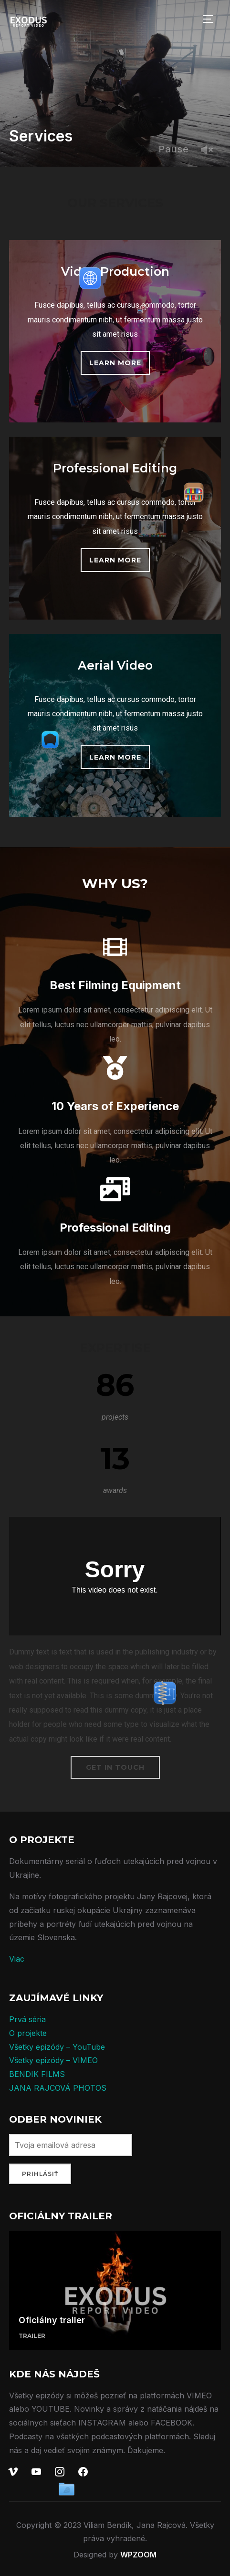  What do you see at coordinates (66, 2489) in the screenshot?
I see `open affinity publisher project folder` at bounding box center [66, 2489].